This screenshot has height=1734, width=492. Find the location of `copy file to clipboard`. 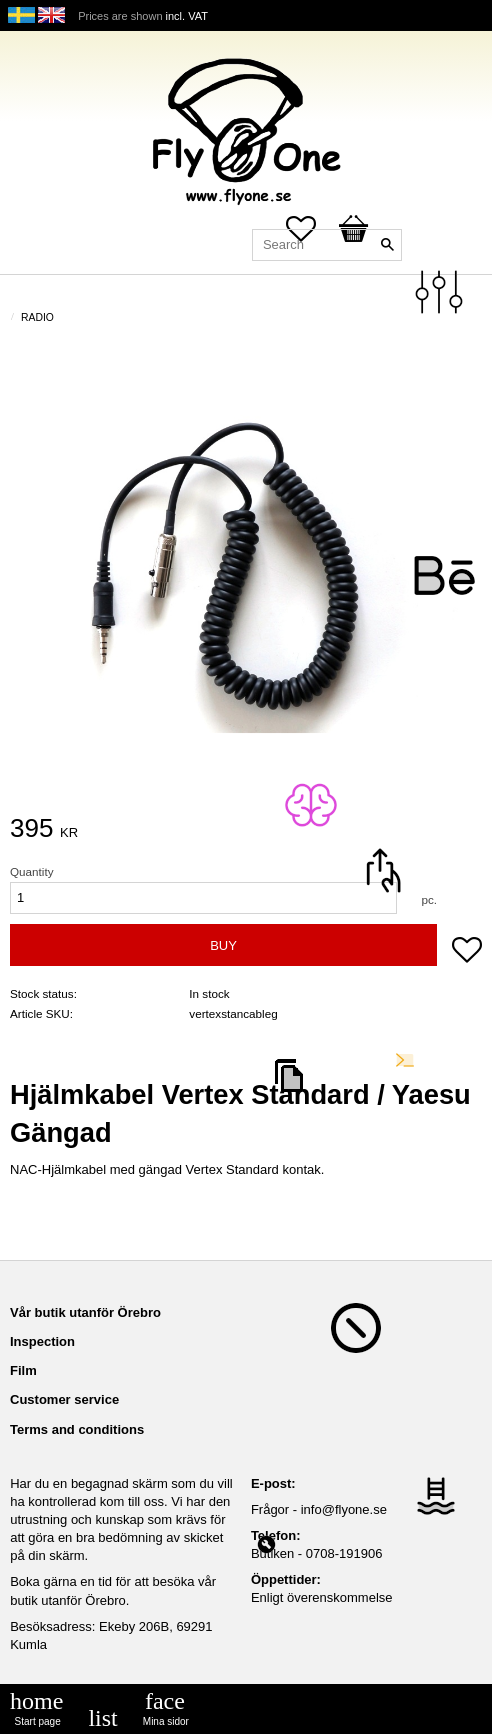

copy file to clipboard is located at coordinates (290, 1076).